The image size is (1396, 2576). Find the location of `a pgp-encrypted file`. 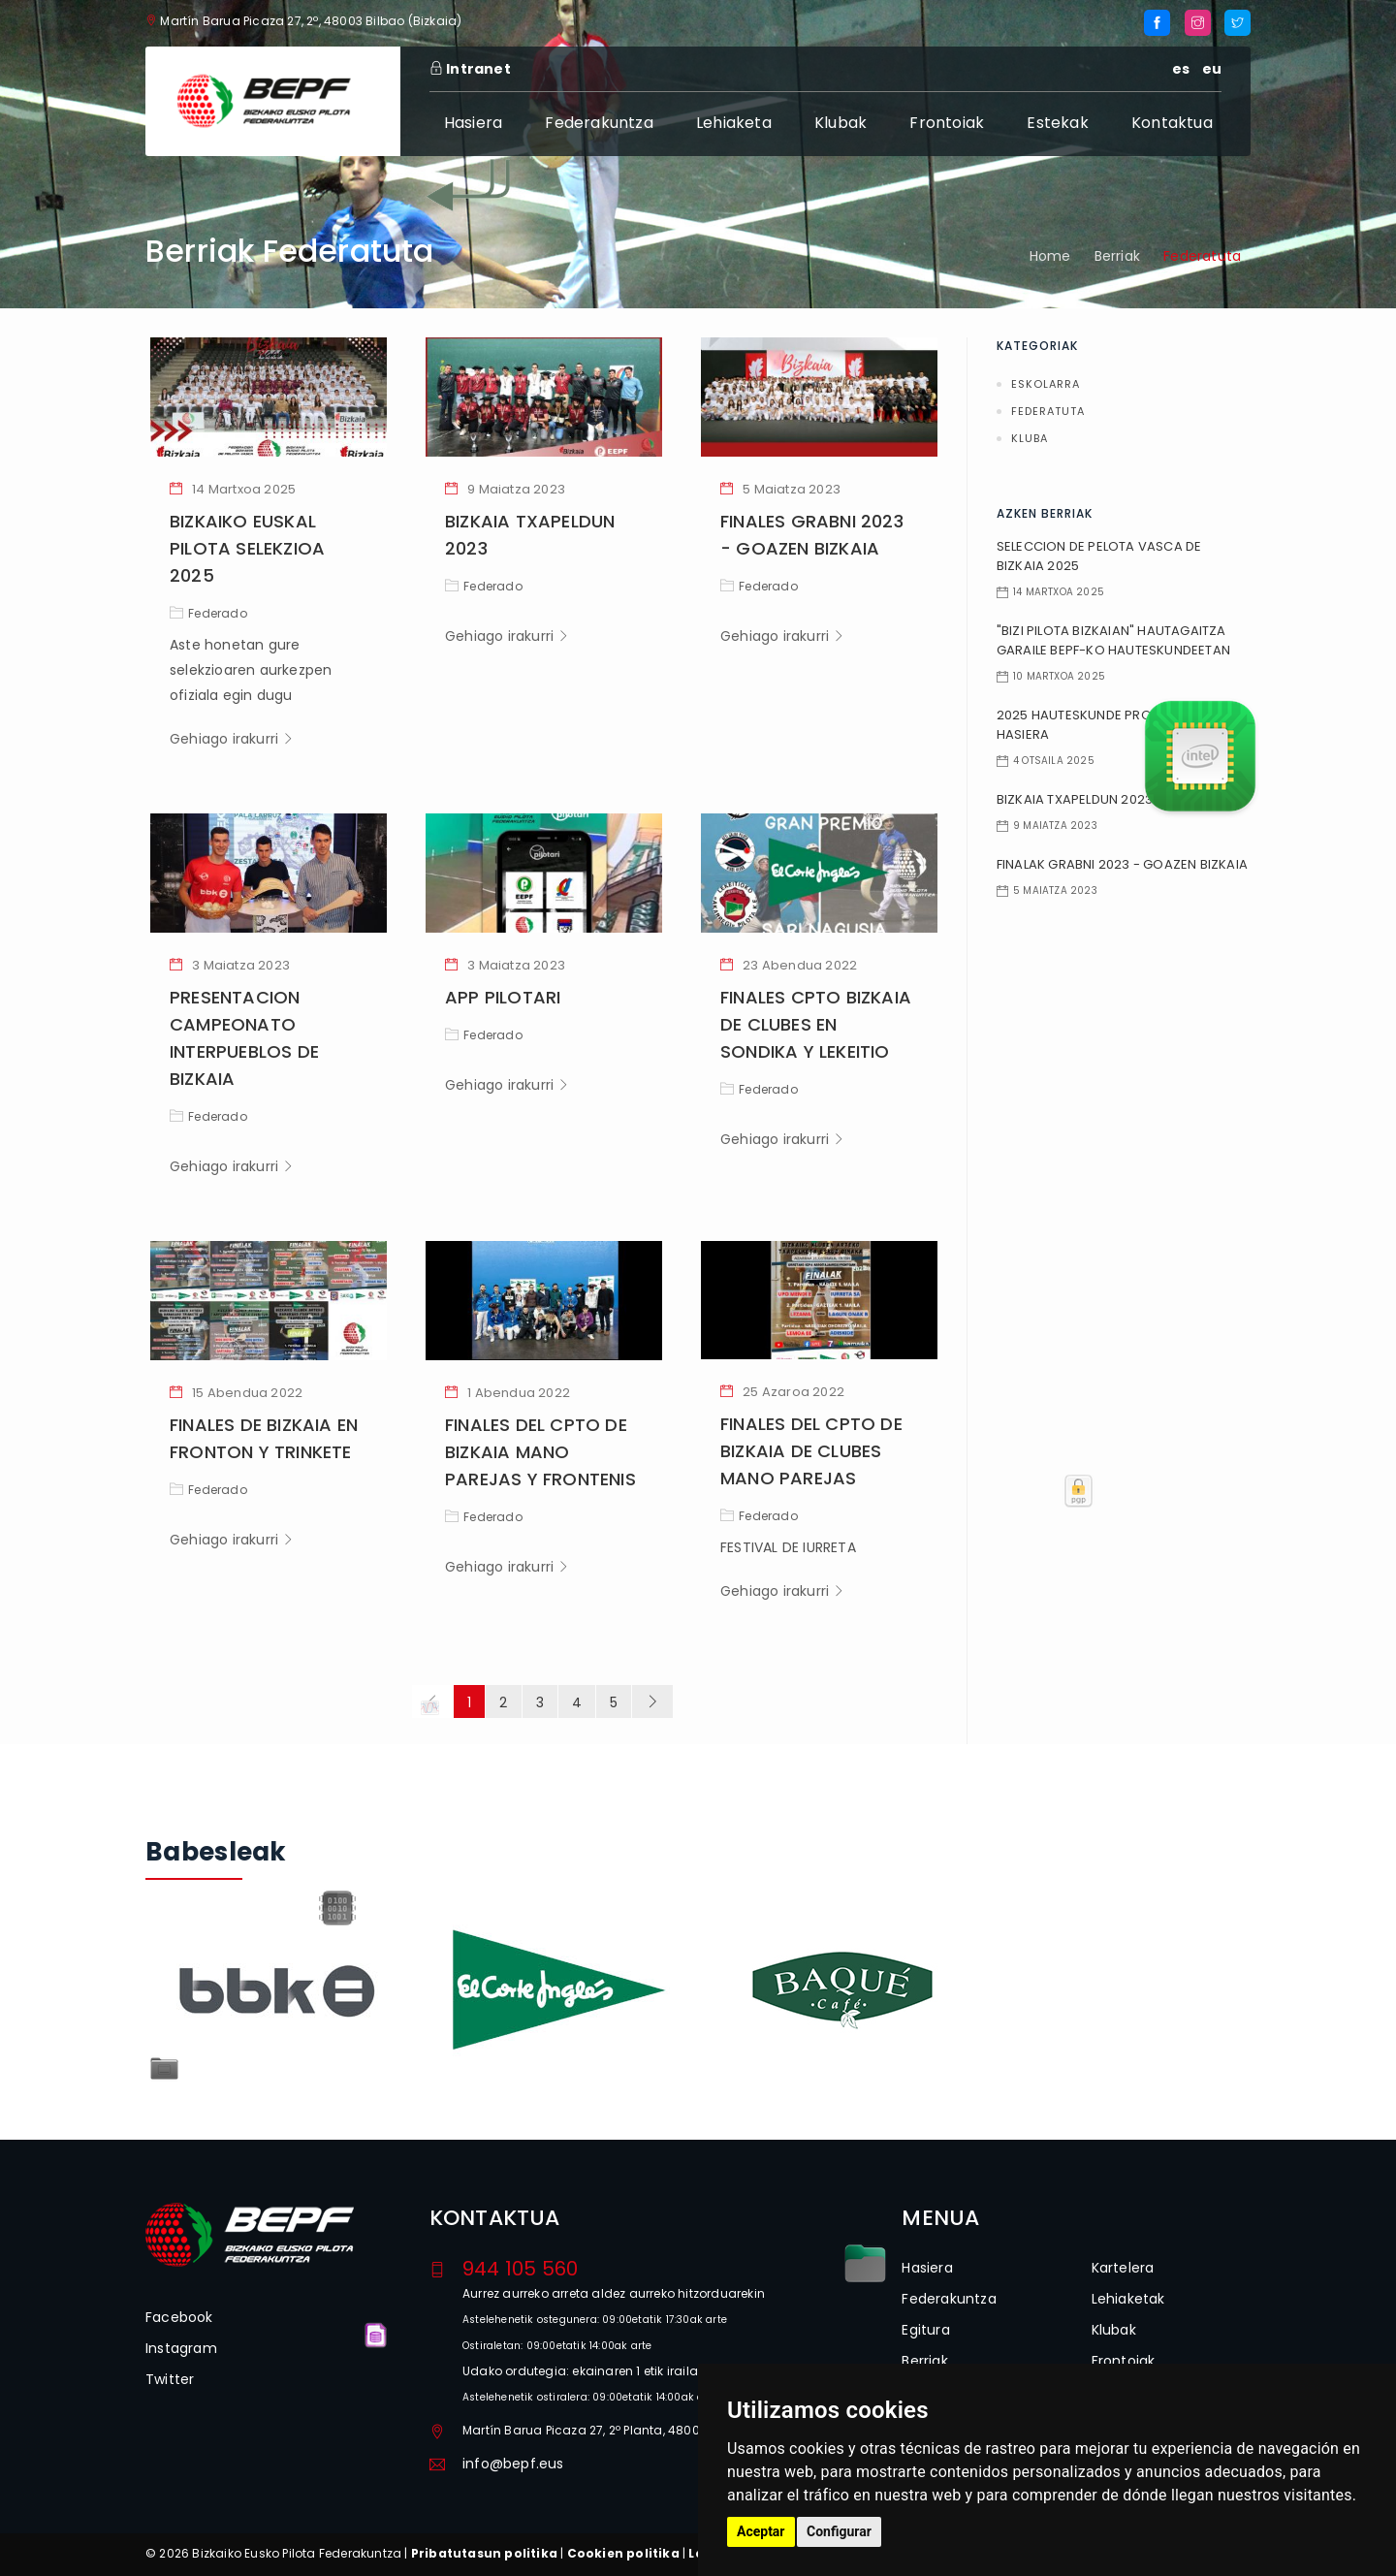

a pgp-encrypted file is located at coordinates (1078, 1490).